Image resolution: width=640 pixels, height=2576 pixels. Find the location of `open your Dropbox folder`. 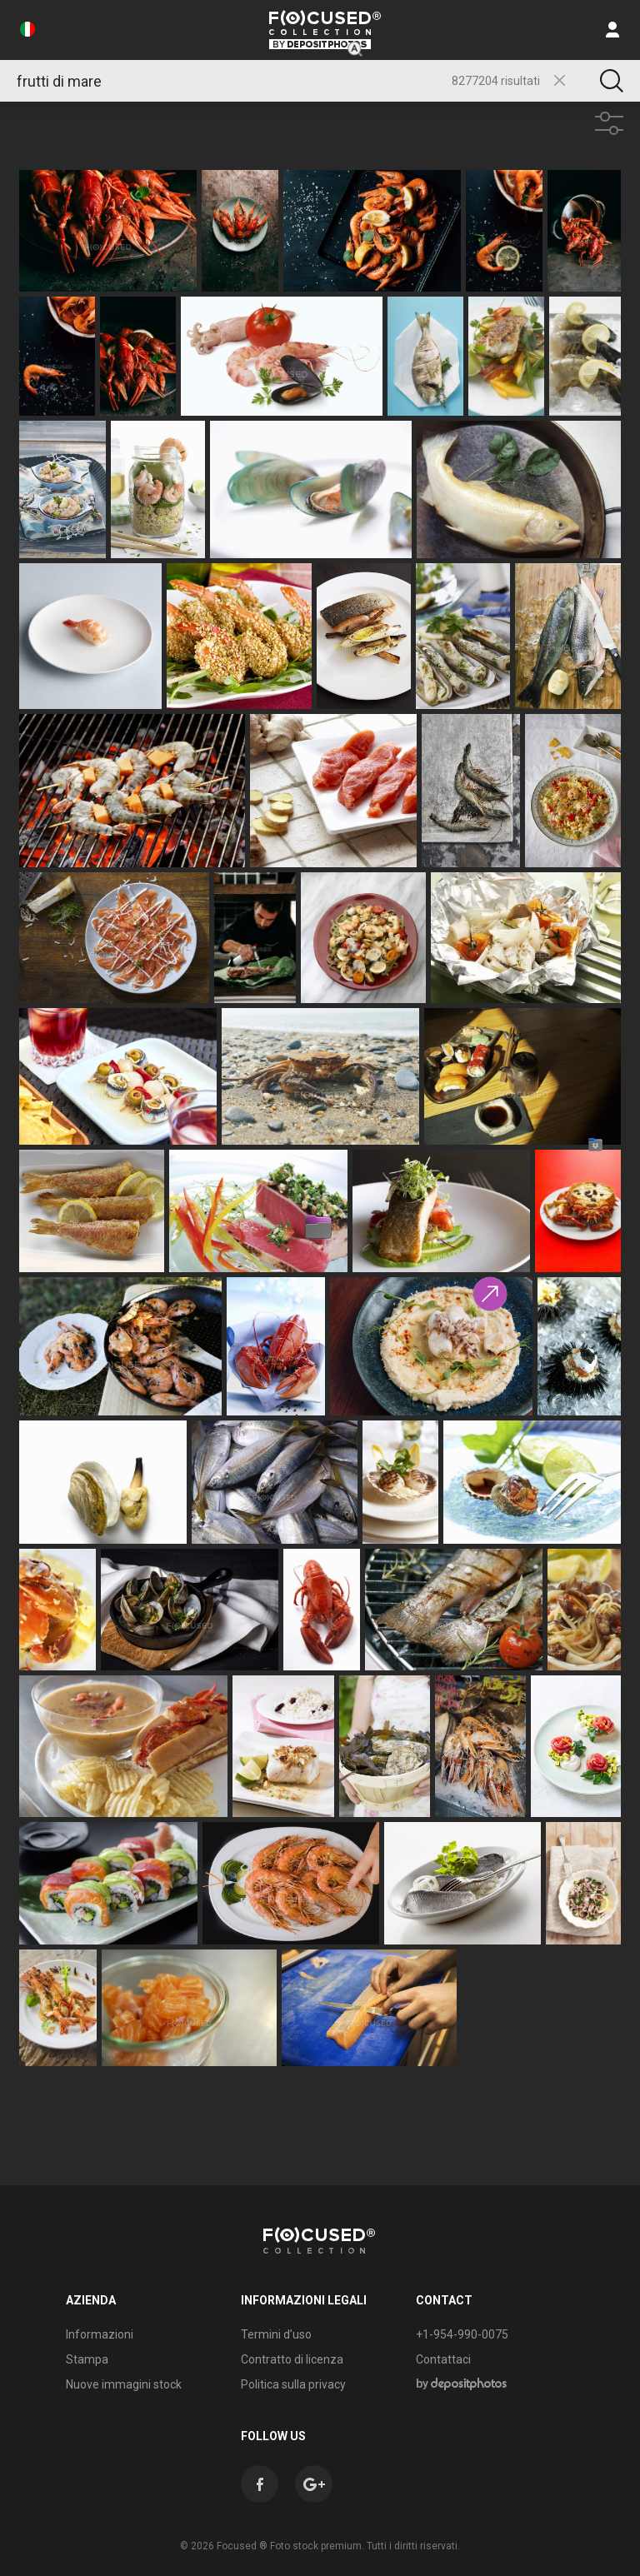

open your Dropbox folder is located at coordinates (595, 1144).